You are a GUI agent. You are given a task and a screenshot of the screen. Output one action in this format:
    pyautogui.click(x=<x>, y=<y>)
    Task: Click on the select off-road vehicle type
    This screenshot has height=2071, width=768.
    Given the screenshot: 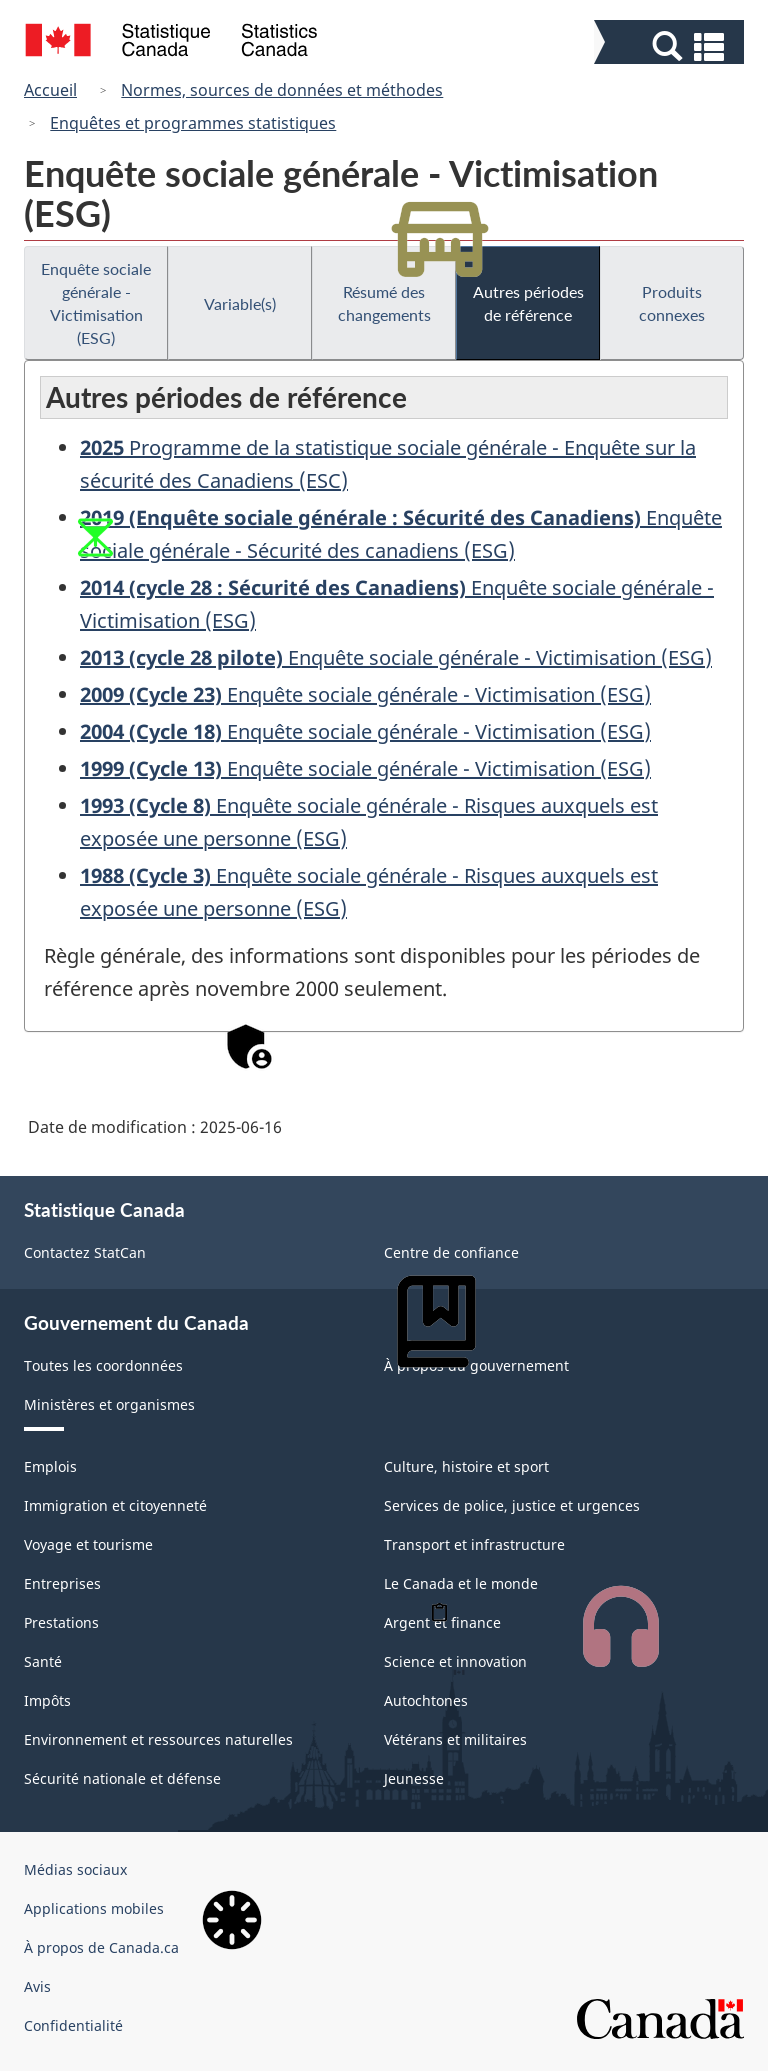 What is the action you would take?
    pyautogui.click(x=440, y=241)
    